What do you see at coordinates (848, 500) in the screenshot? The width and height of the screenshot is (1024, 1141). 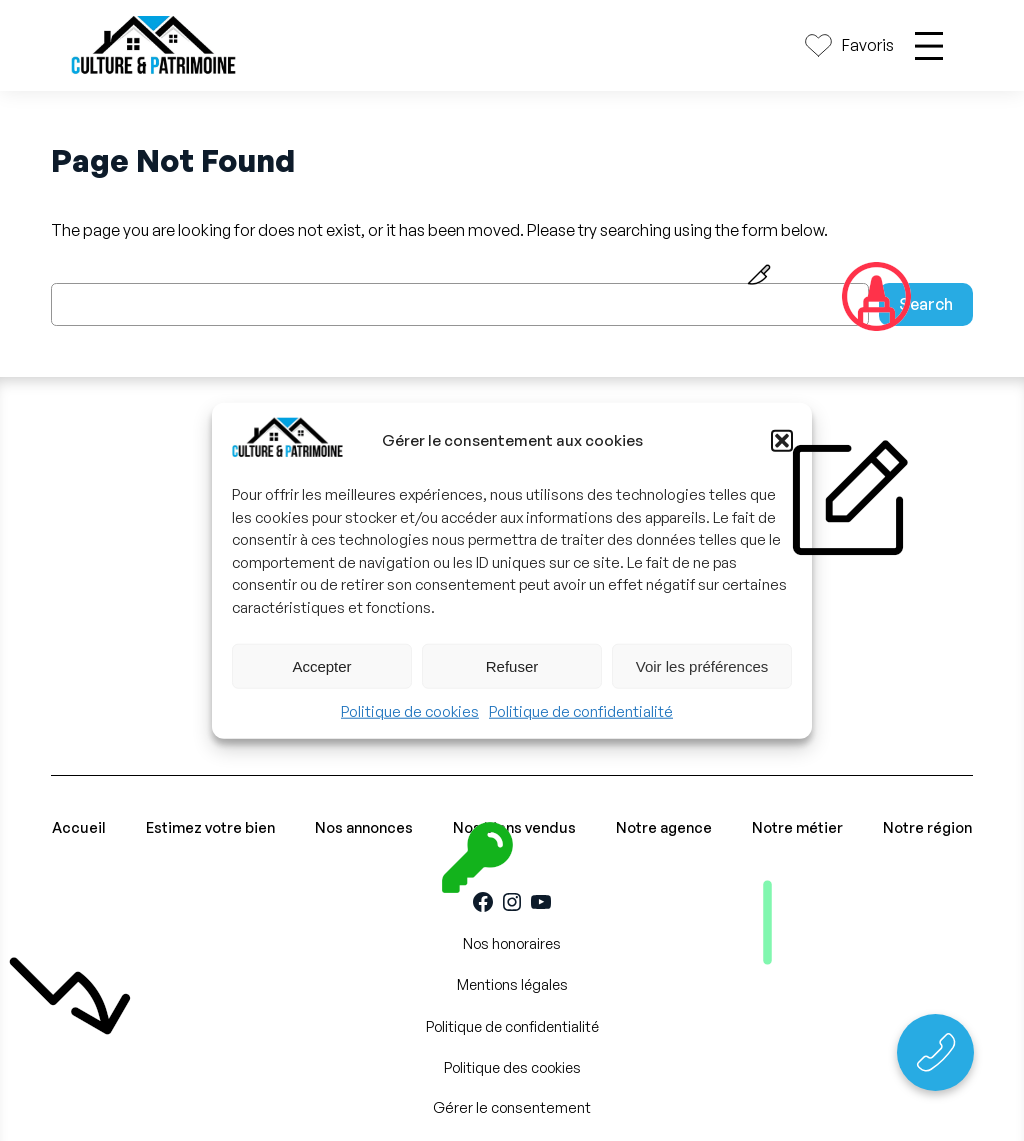 I see `create a new note` at bounding box center [848, 500].